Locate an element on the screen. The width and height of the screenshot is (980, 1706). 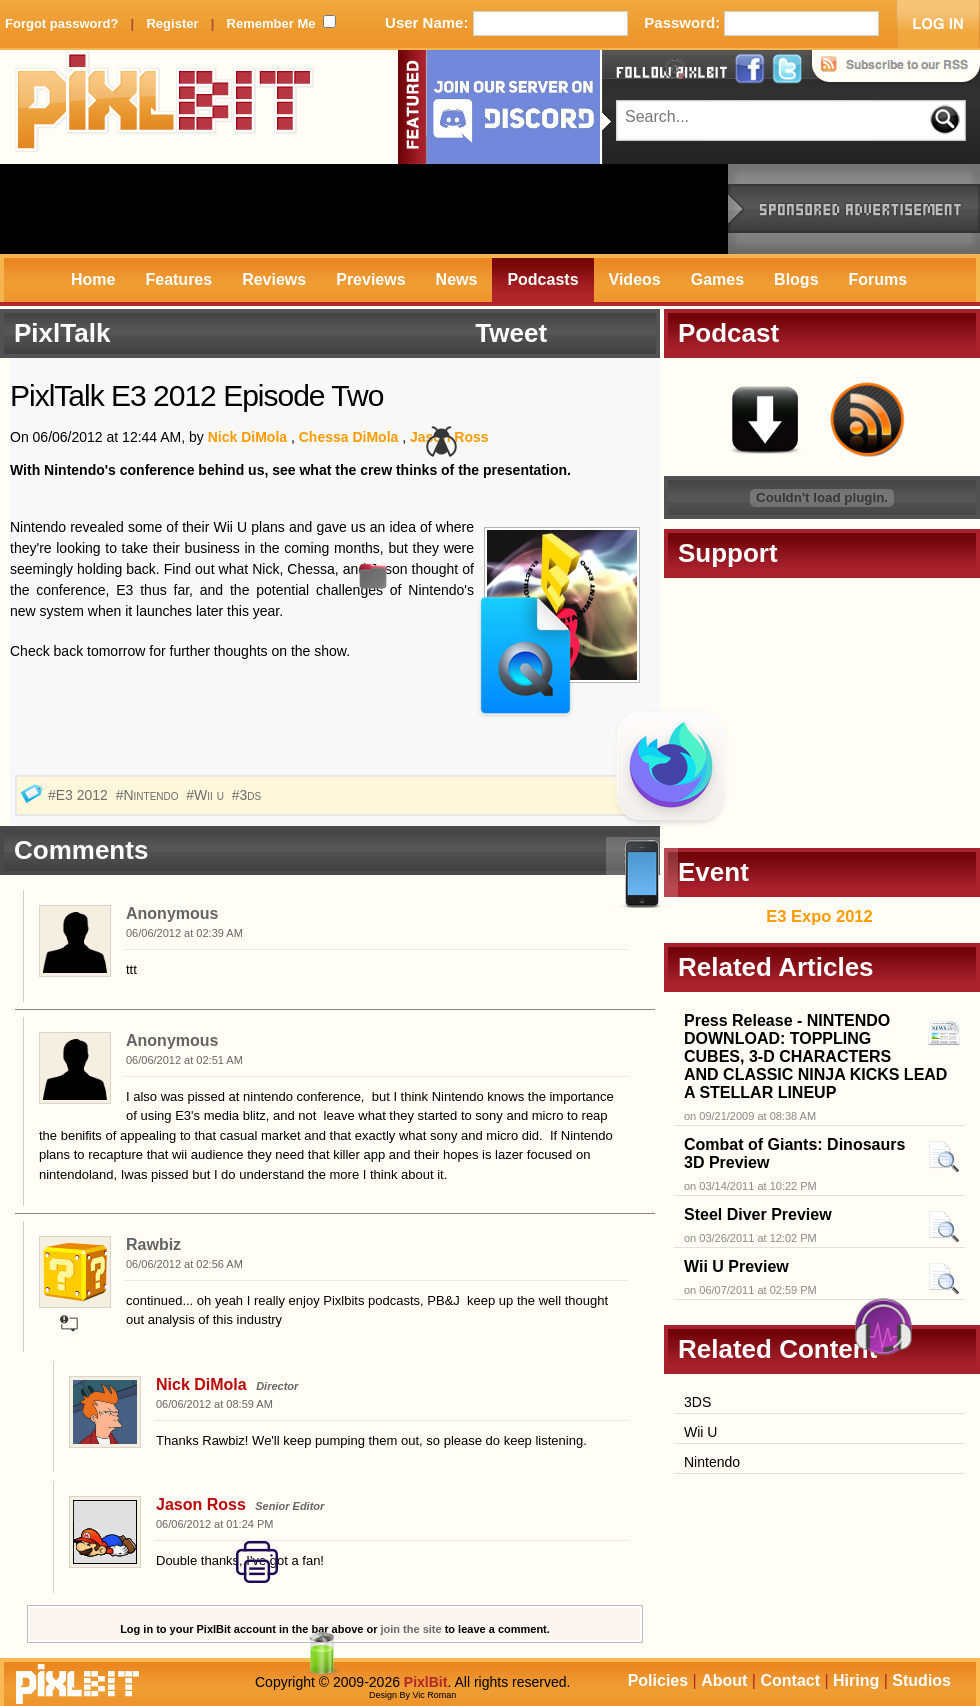
view current battery level is located at coordinates (322, 1653).